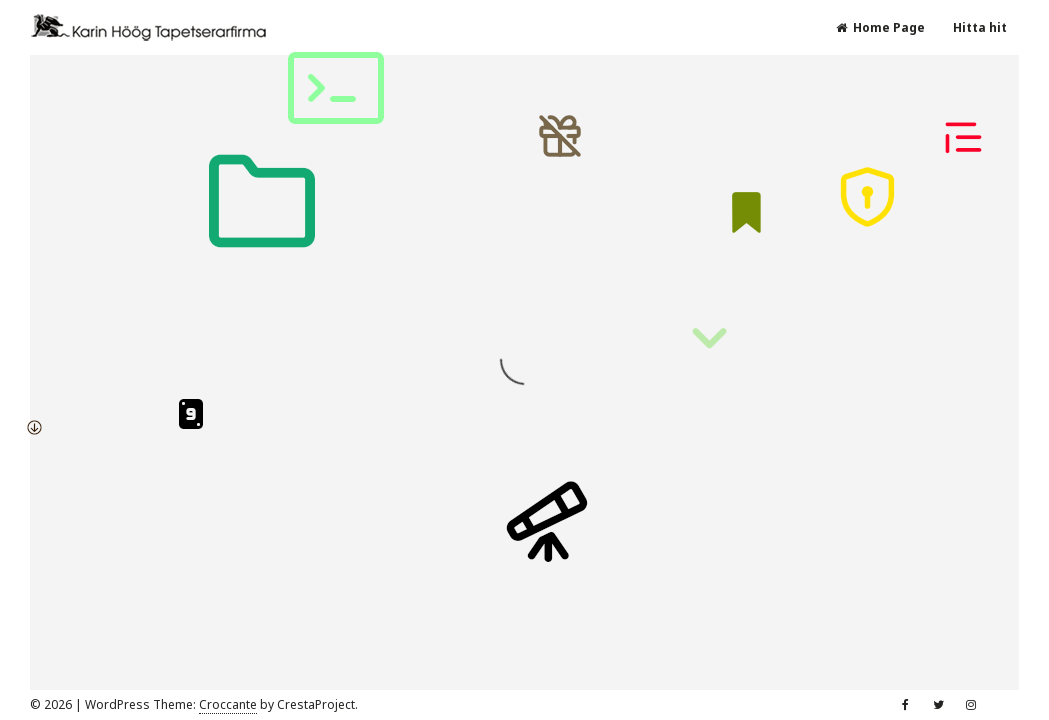 The image size is (1049, 720). Describe the element at coordinates (336, 88) in the screenshot. I see `open command line terminal` at that location.